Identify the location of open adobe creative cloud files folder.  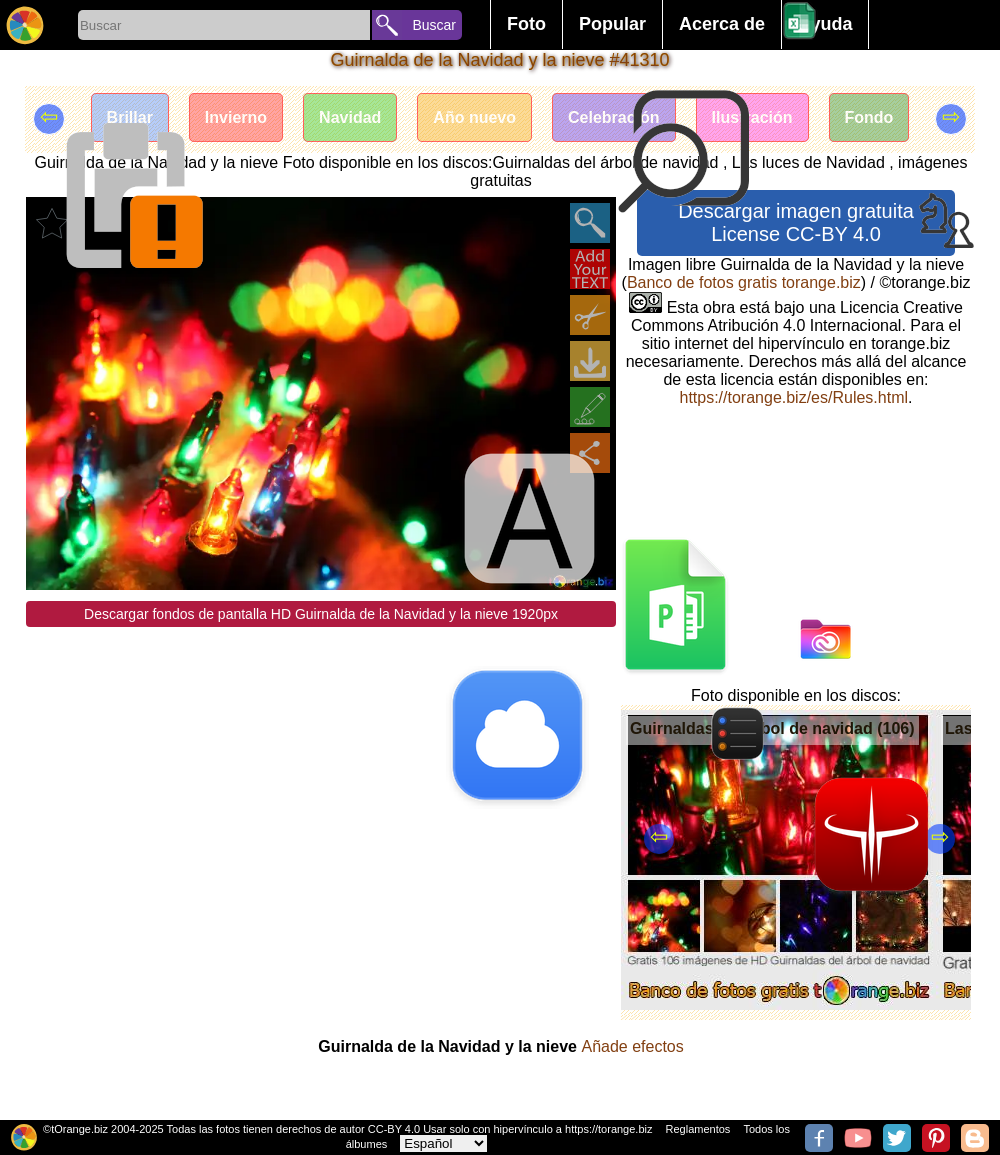
(825, 640).